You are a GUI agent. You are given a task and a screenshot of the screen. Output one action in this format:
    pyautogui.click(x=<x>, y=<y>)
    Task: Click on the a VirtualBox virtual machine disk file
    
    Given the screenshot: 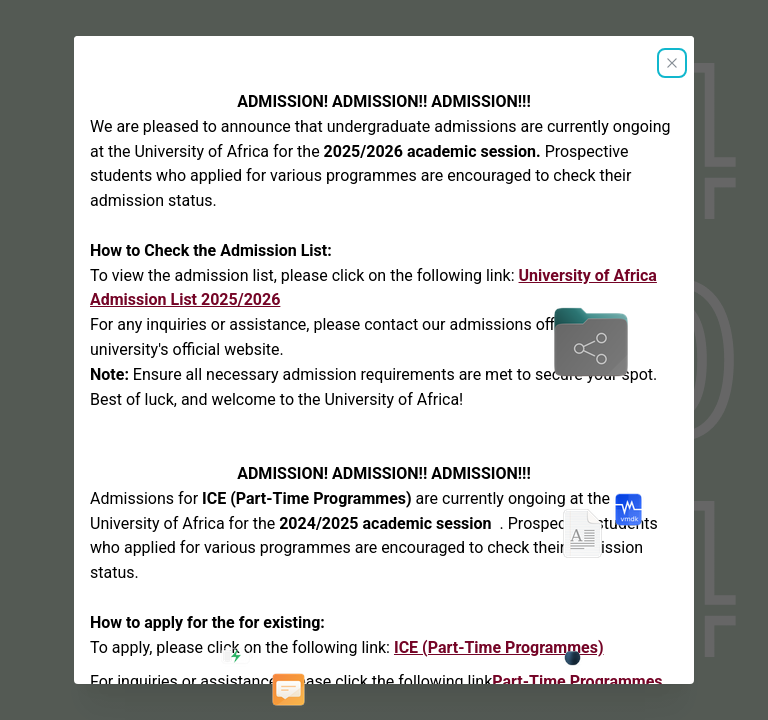 What is the action you would take?
    pyautogui.click(x=628, y=509)
    